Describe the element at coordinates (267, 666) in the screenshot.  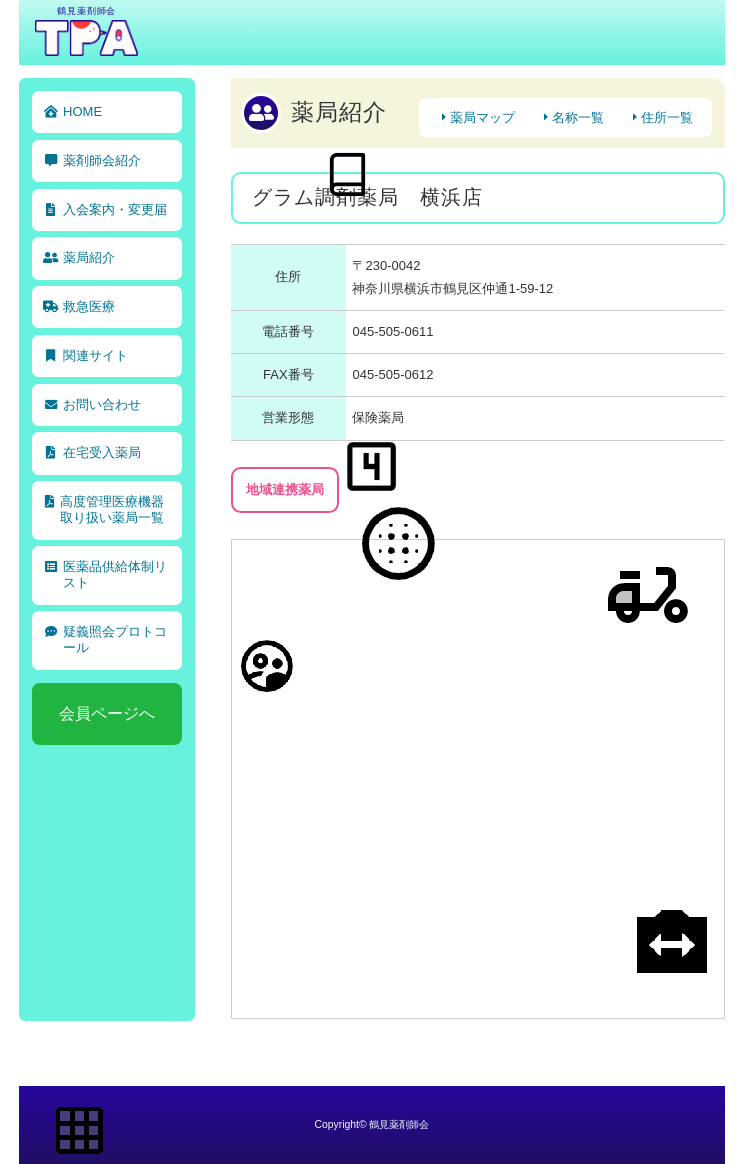
I see `view supervised or managed user accounts` at that location.